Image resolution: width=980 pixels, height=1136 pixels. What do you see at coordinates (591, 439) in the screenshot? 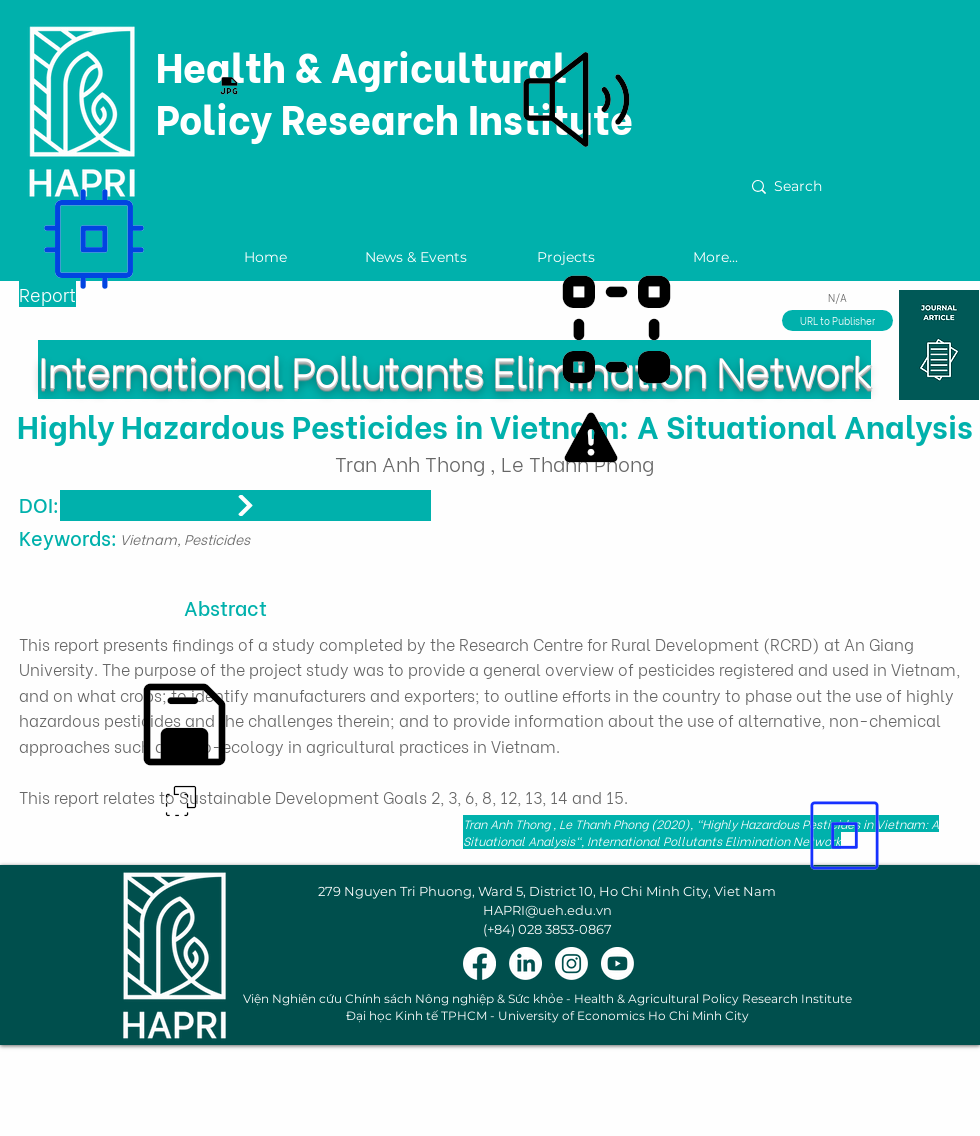
I see `indicates a warning or caution state` at bounding box center [591, 439].